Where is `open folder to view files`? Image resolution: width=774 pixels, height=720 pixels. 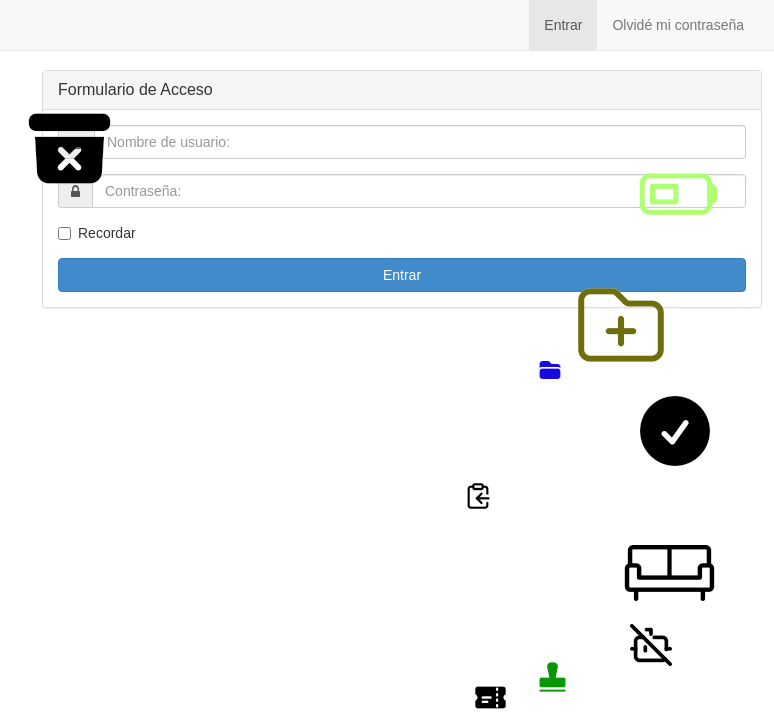 open folder to view files is located at coordinates (550, 370).